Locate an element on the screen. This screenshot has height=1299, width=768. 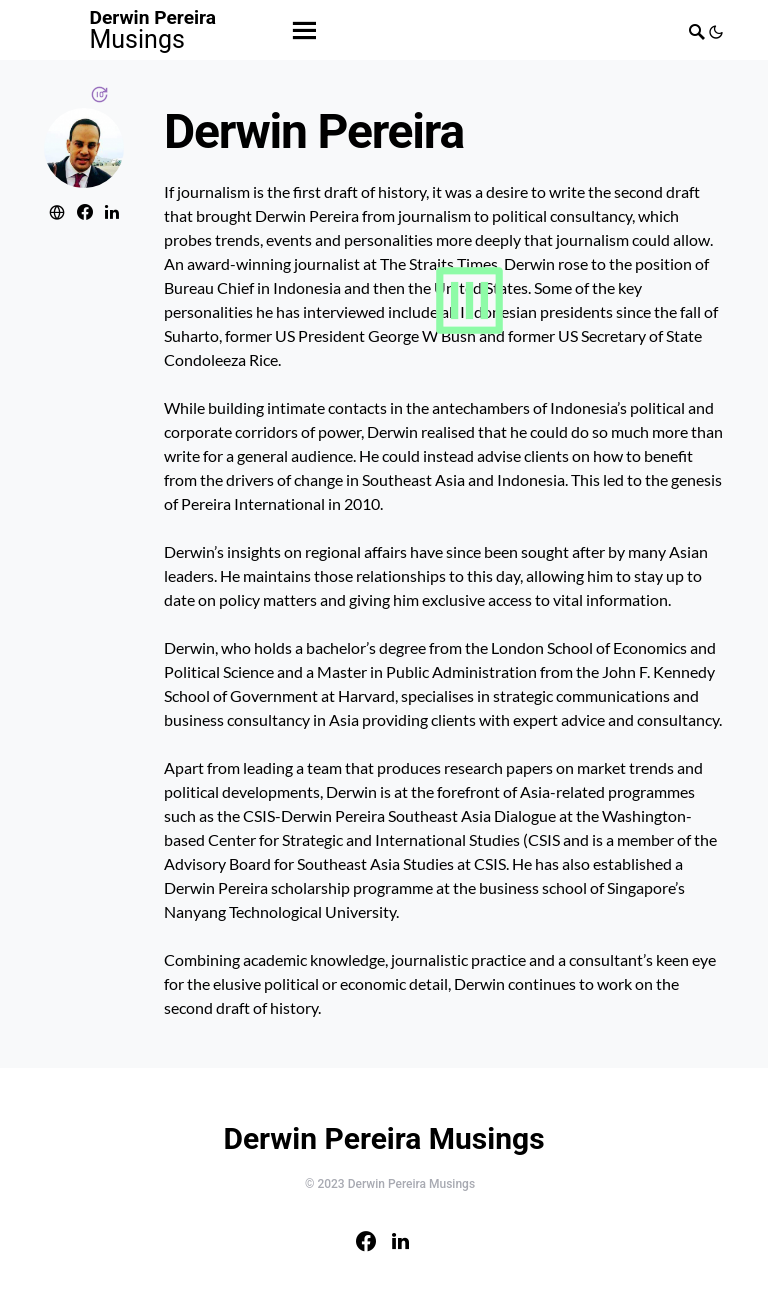
skip forward 10 seconds is located at coordinates (99, 94).